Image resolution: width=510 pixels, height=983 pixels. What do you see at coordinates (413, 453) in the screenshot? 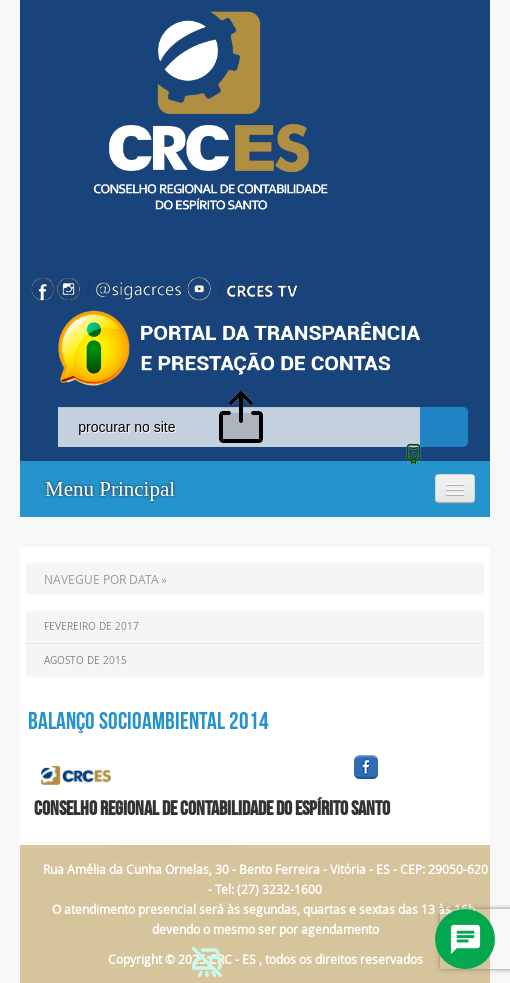
I see `view certificate or credential details` at bounding box center [413, 453].